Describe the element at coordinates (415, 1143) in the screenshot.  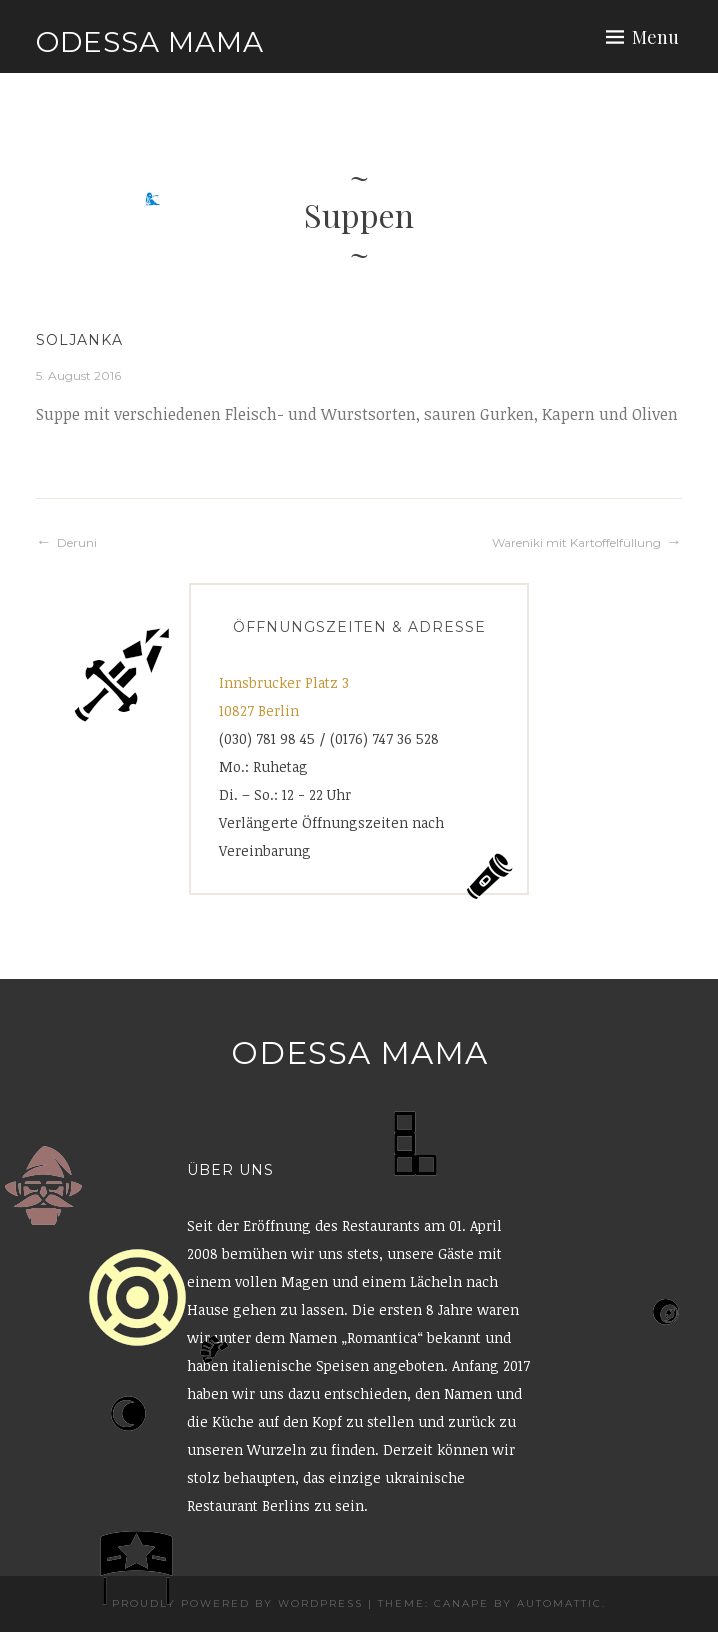
I see `indicates an L-shaped tetromino piece in a puzzle game` at that location.